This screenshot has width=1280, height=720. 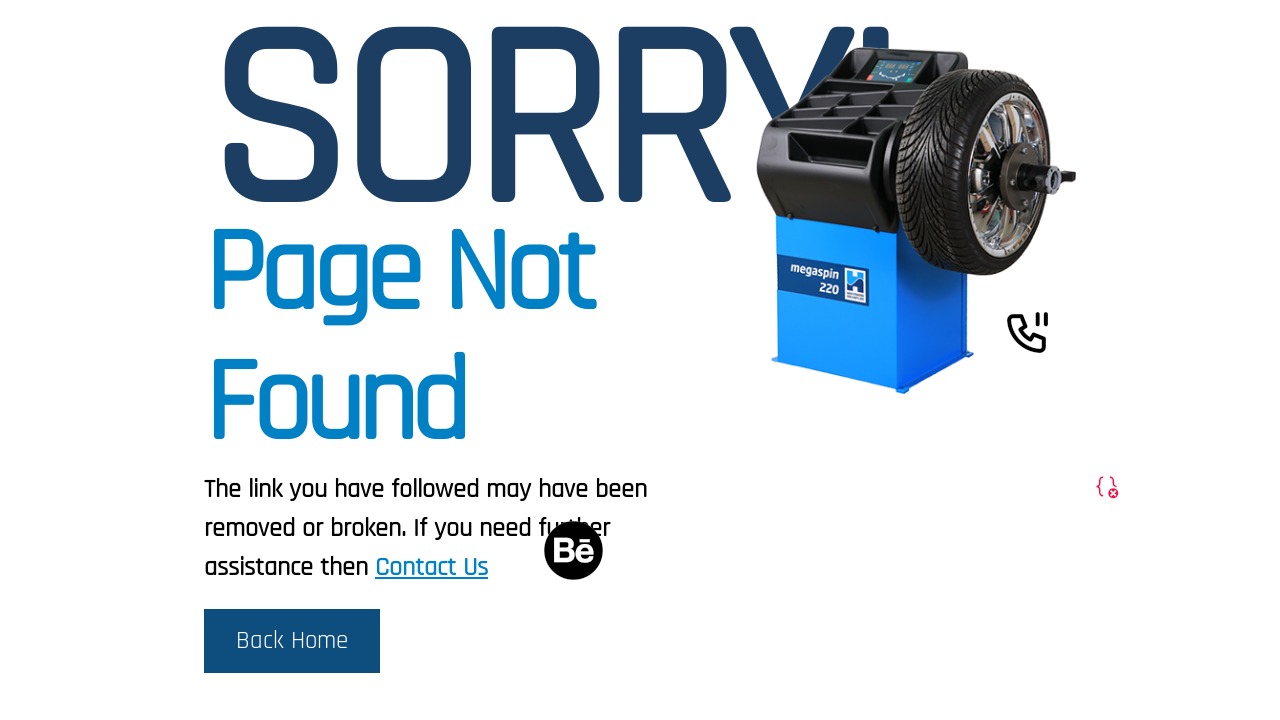 I want to click on pause an active phone call, so click(x=1027, y=332).